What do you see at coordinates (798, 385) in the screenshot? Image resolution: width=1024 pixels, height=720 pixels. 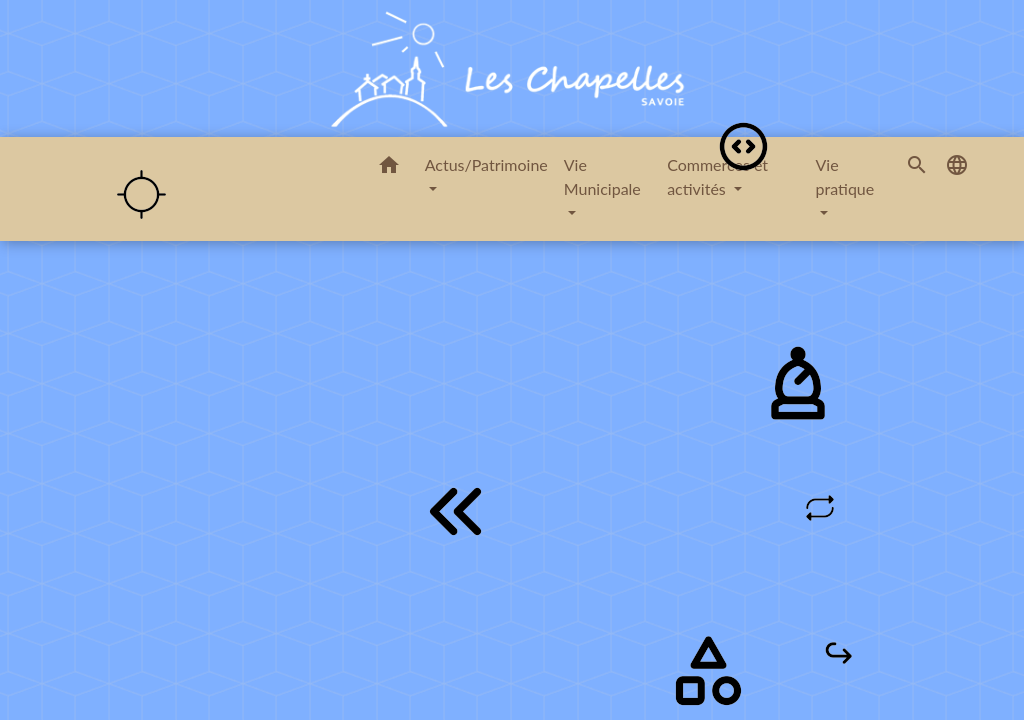 I see `play chess or access board games` at bounding box center [798, 385].